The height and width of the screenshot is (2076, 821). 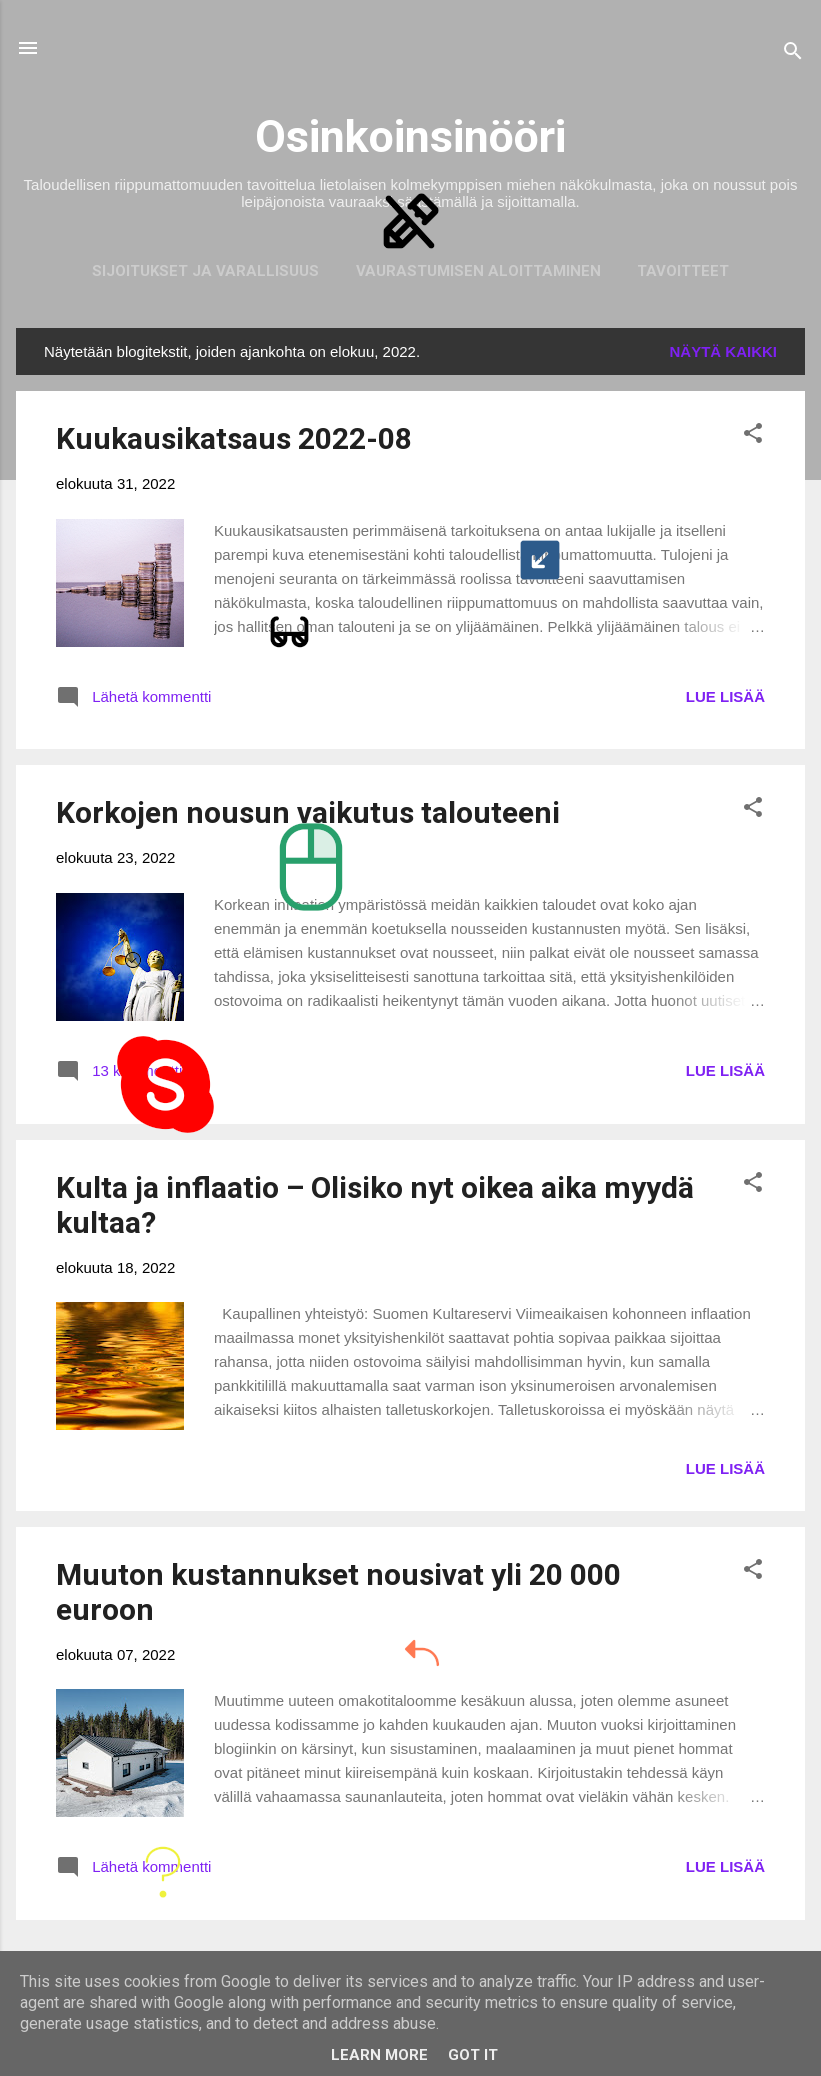 What do you see at coordinates (311, 867) in the screenshot?
I see `perform a right-click action` at bounding box center [311, 867].